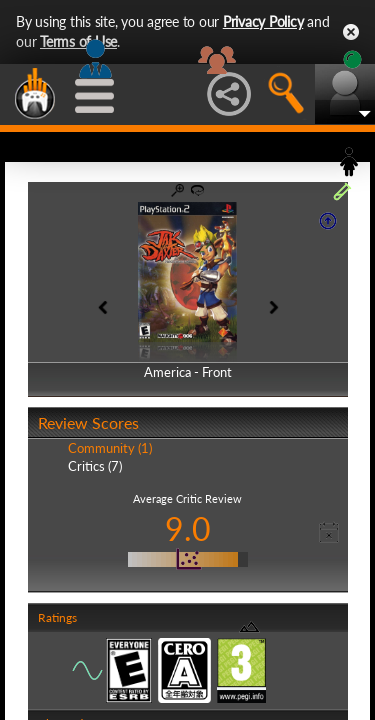 The width and height of the screenshot is (375, 720). I want to click on indicates child or kid-friendly content, so click(349, 162).